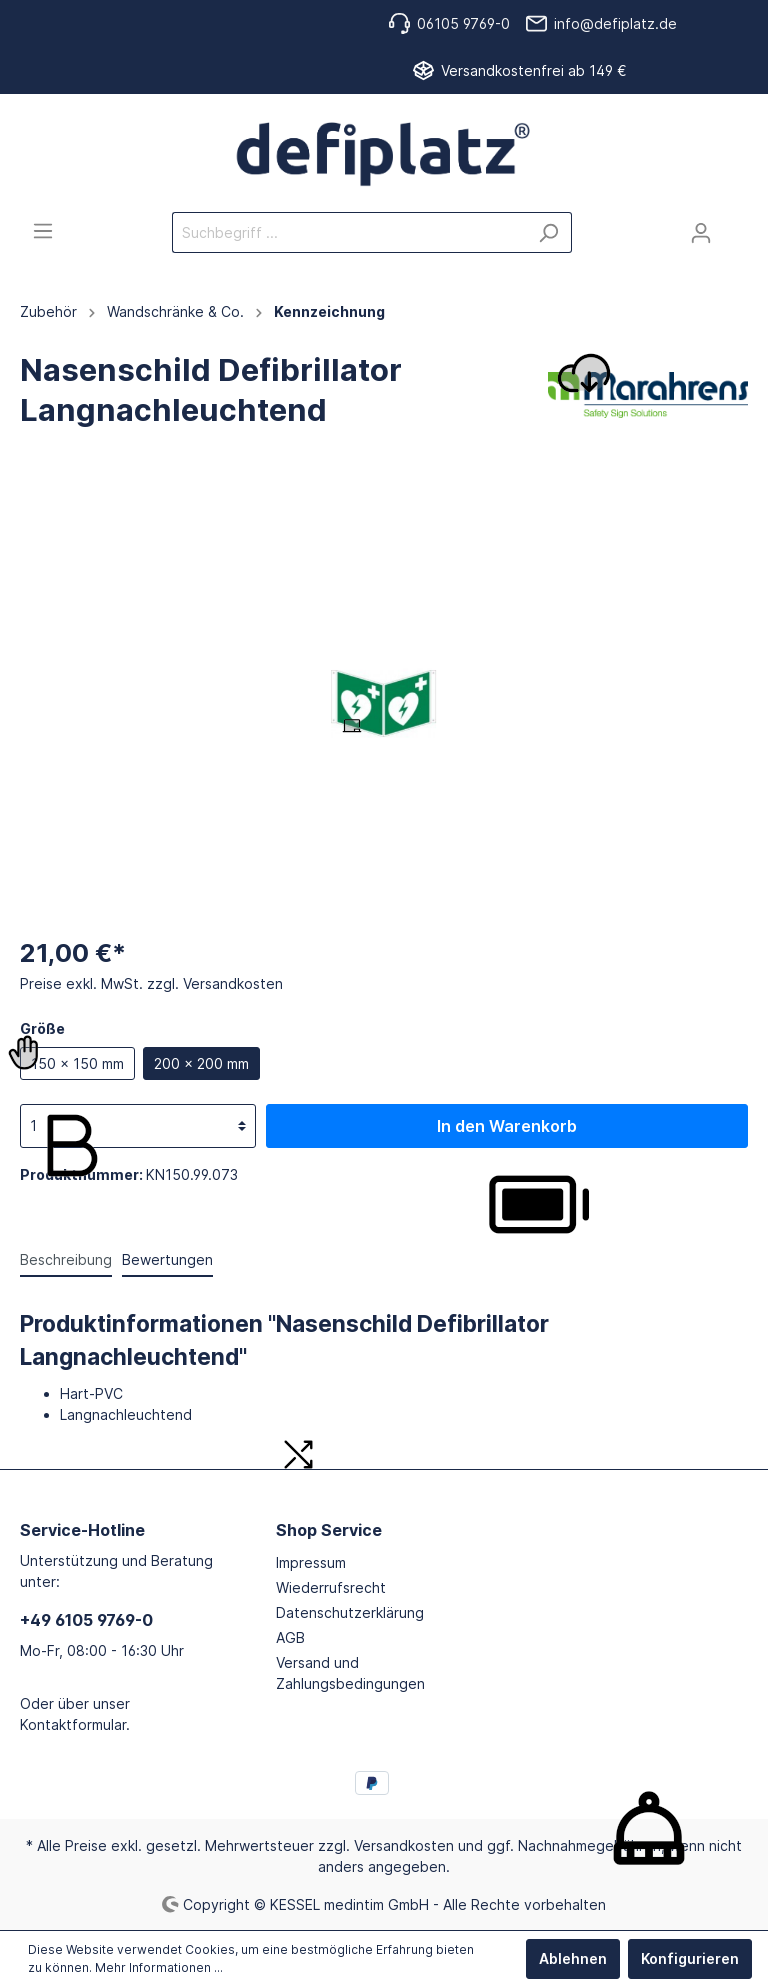 The image size is (768, 1987). Describe the element at coordinates (24, 1052) in the screenshot. I see `stop or pause an action` at that location.